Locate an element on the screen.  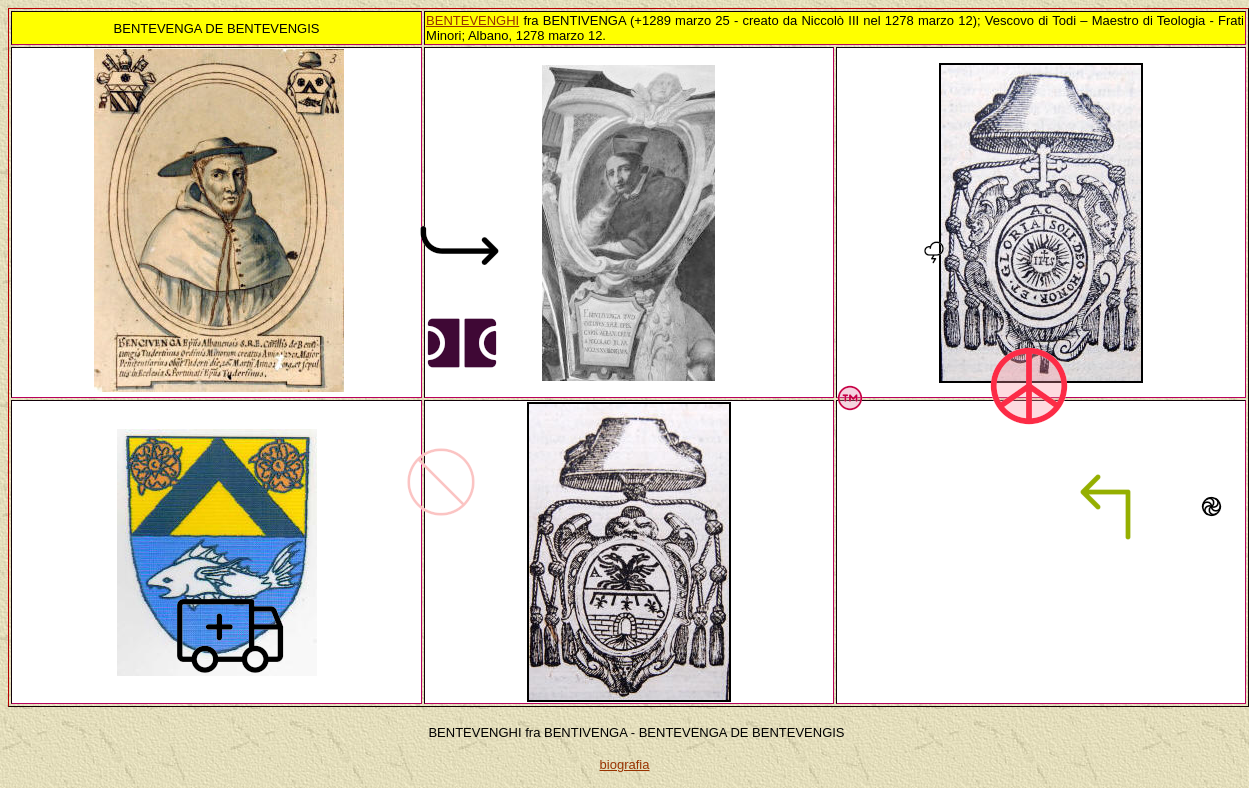
indicates peaceful or non-violent content is located at coordinates (1029, 386).